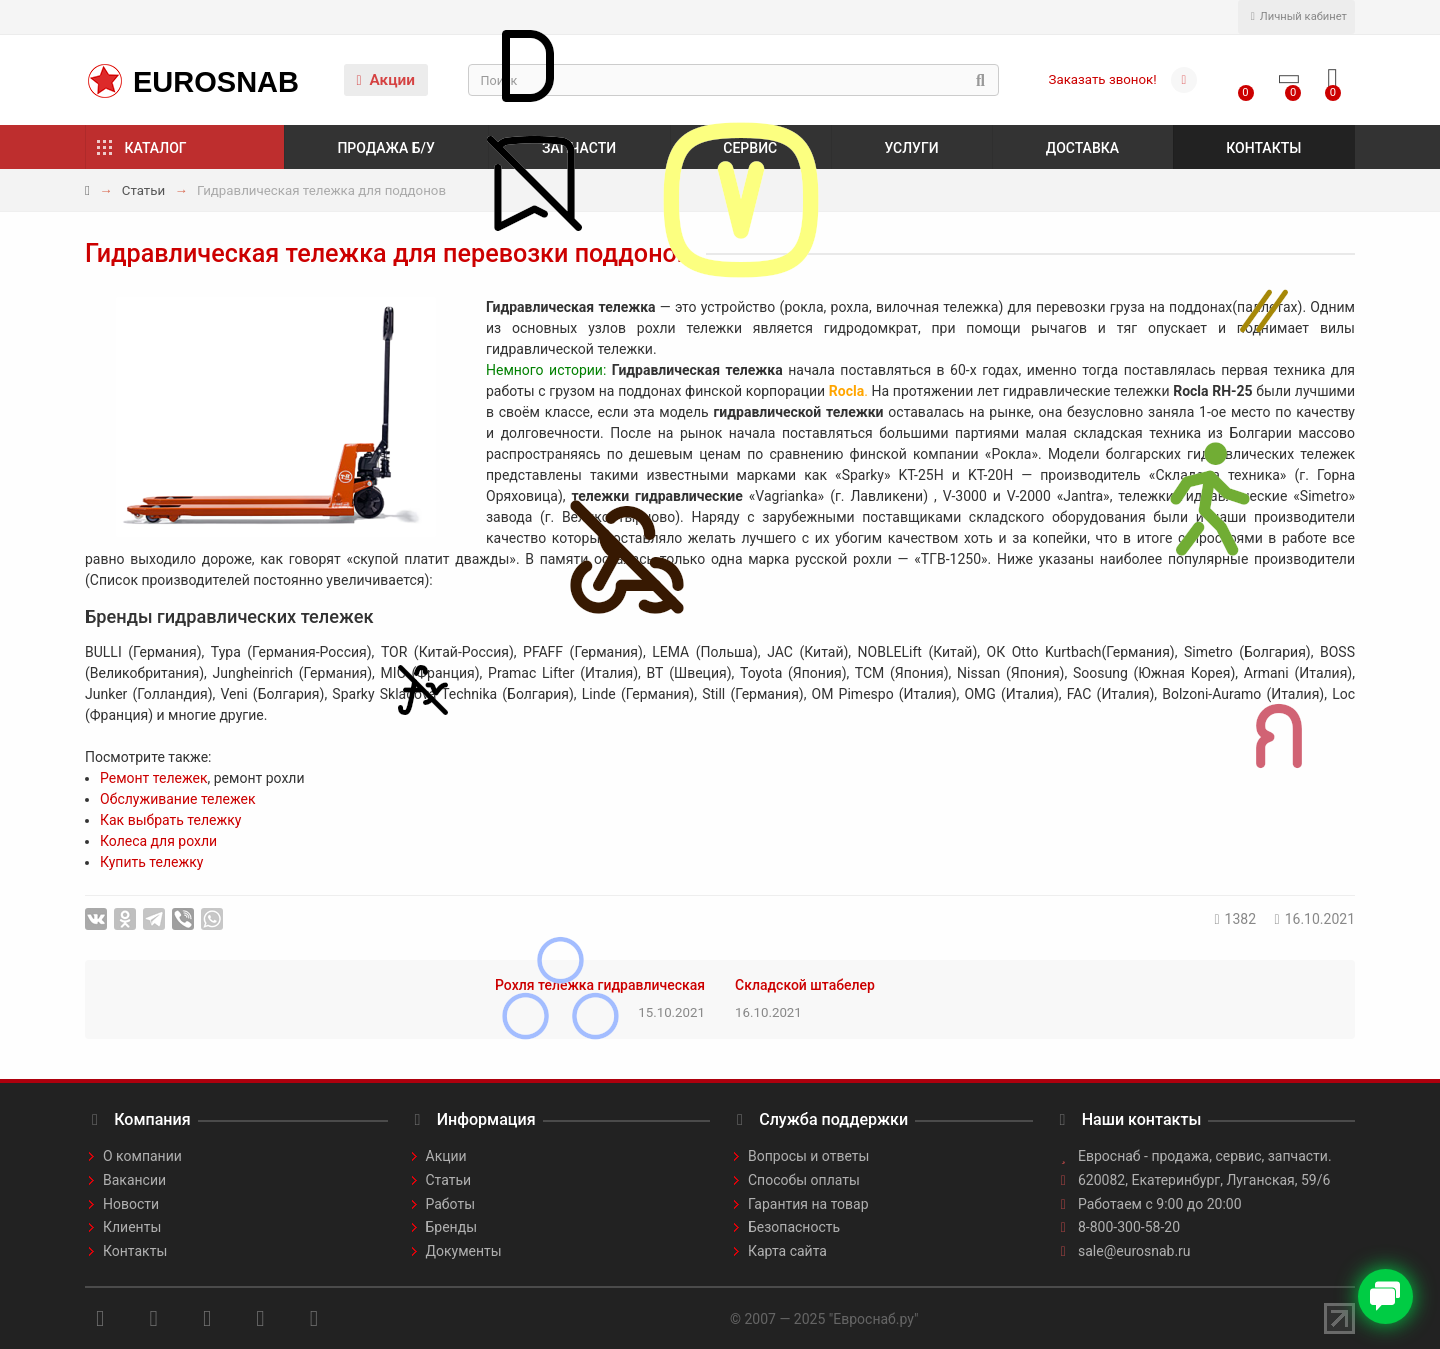  I want to click on switch to Thai language input, so click(1279, 736).